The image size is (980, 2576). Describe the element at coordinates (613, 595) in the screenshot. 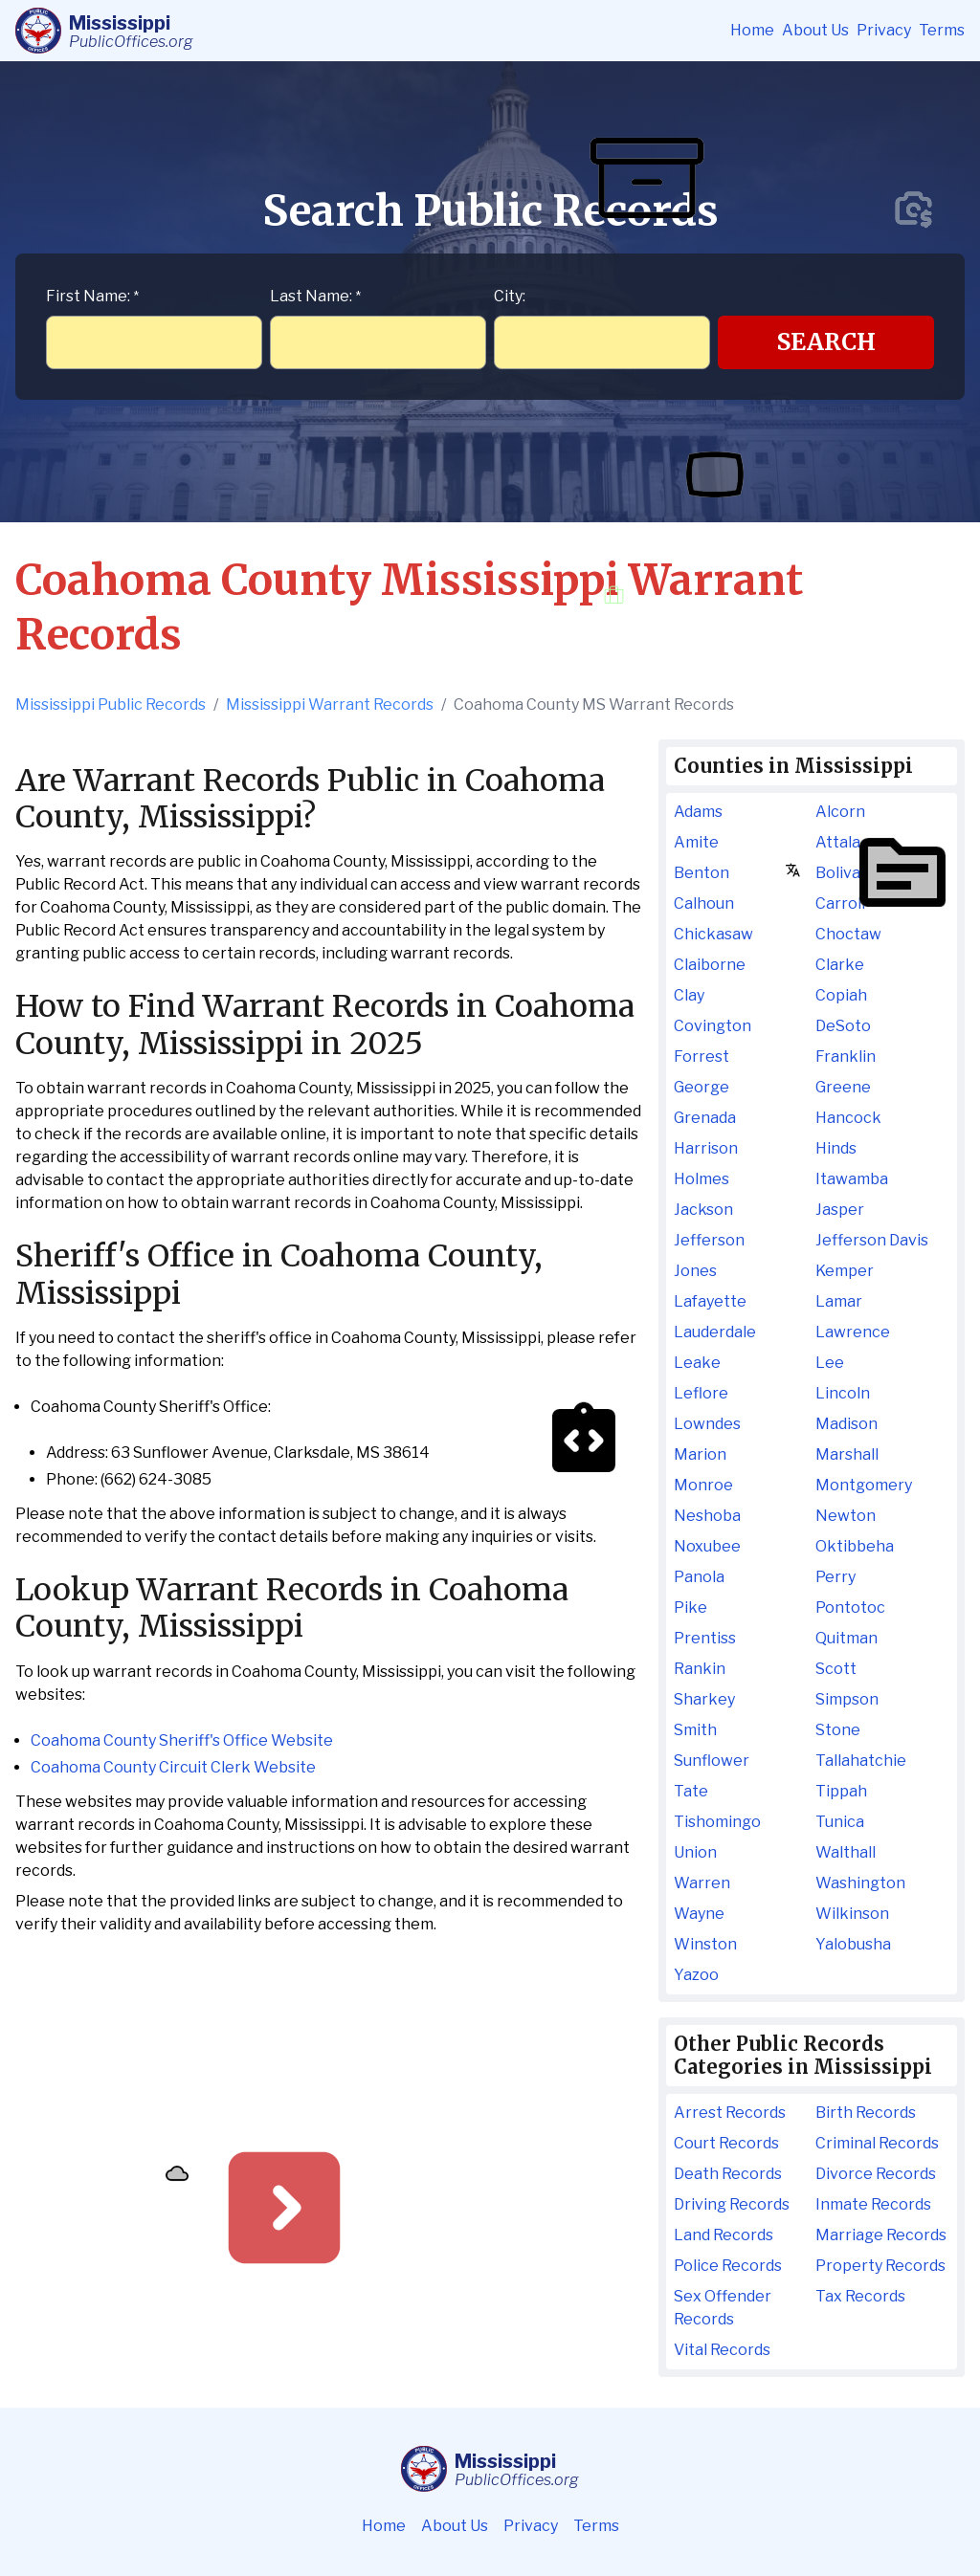

I see `access travel or trip planning features` at that location.